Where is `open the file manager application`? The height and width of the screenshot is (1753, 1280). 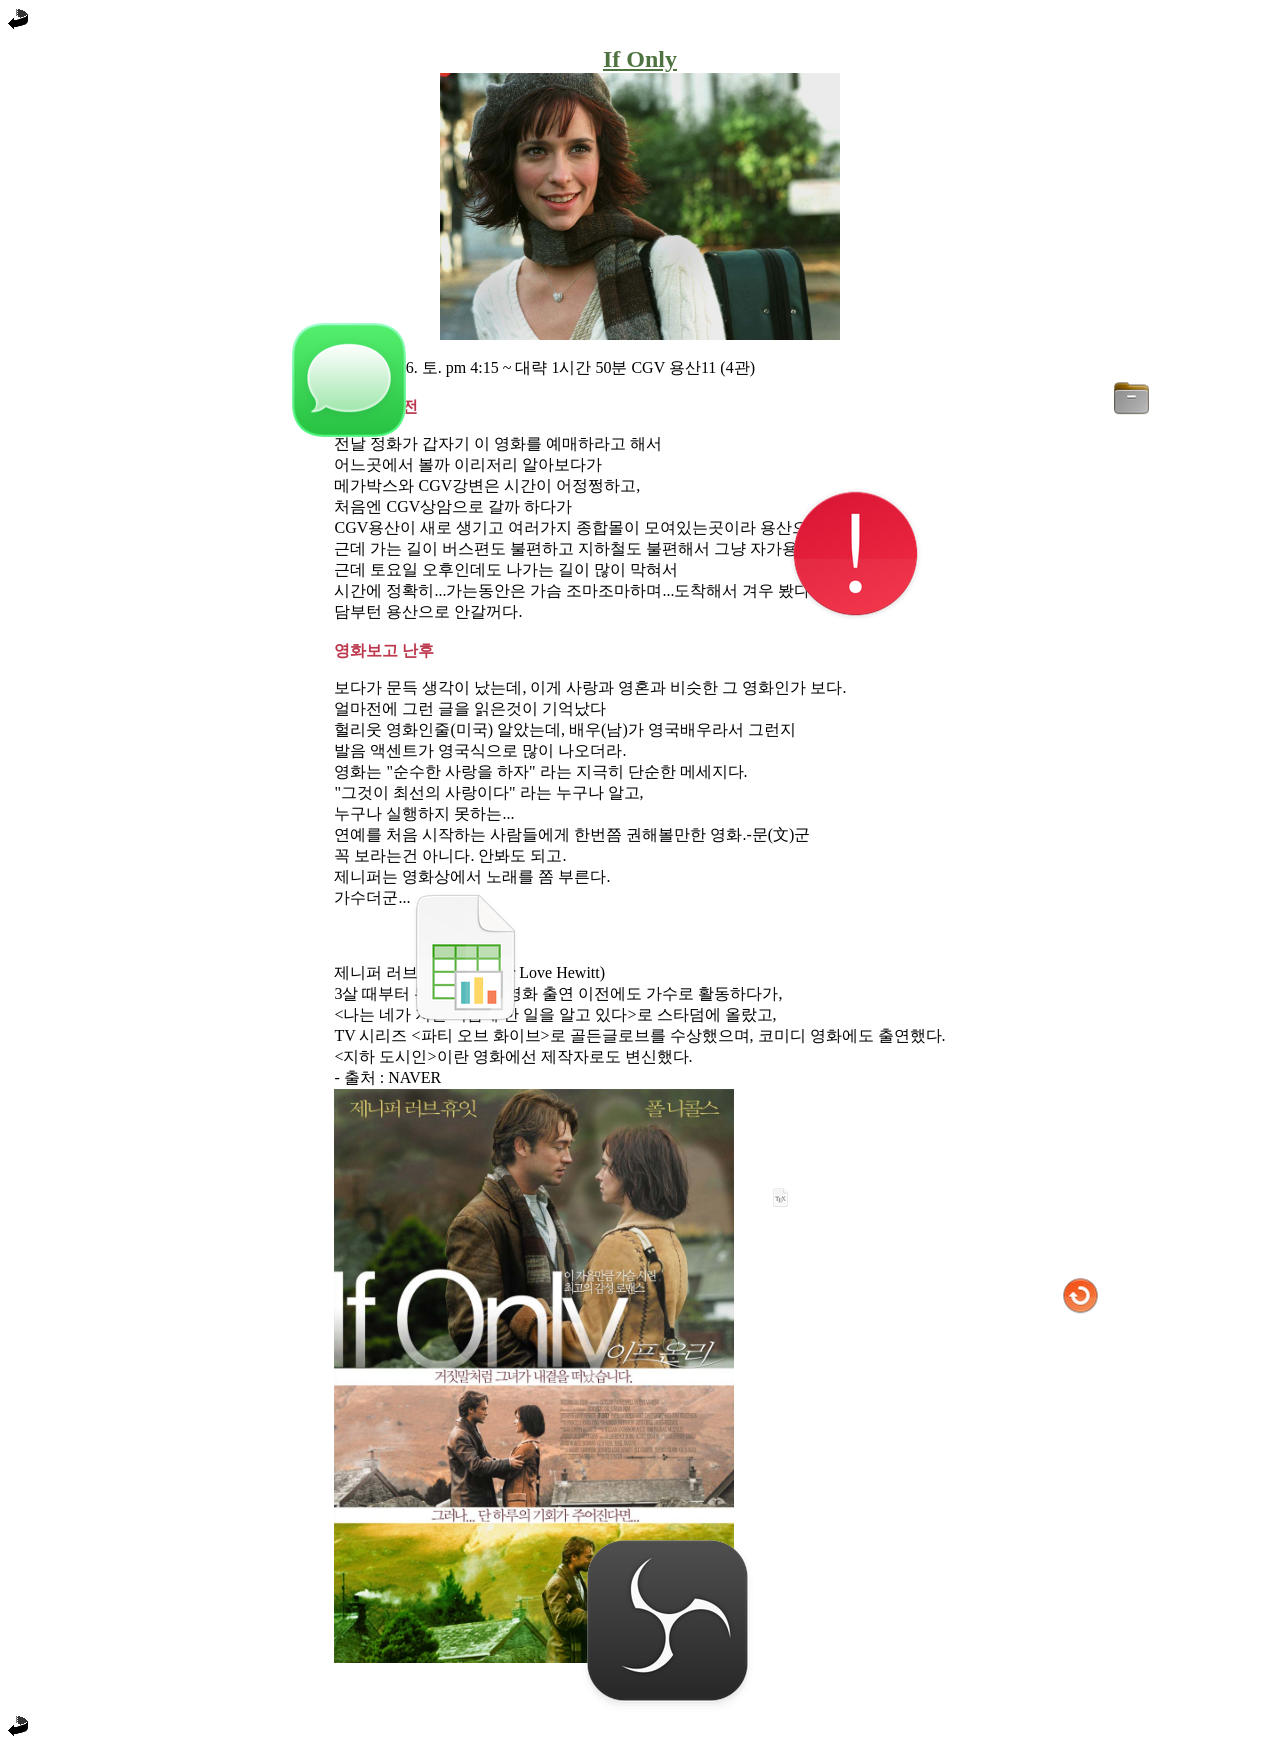 open the file manager application is located at coordinates (1131, 397).